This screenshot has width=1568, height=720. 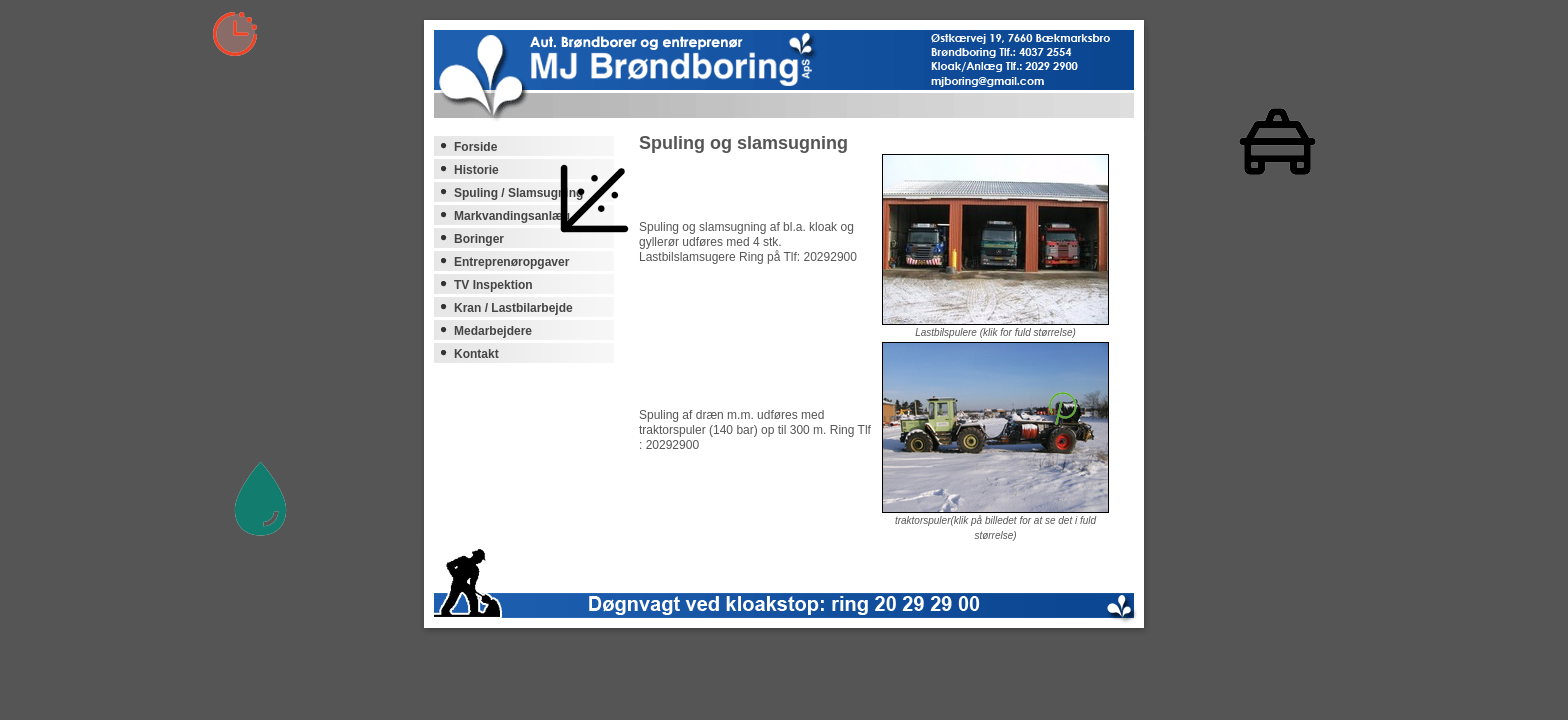 What do you see at coordinates (594, 198) in the screenshot?
I see `view covariate analysis chart` at bounding box center [594, 198].